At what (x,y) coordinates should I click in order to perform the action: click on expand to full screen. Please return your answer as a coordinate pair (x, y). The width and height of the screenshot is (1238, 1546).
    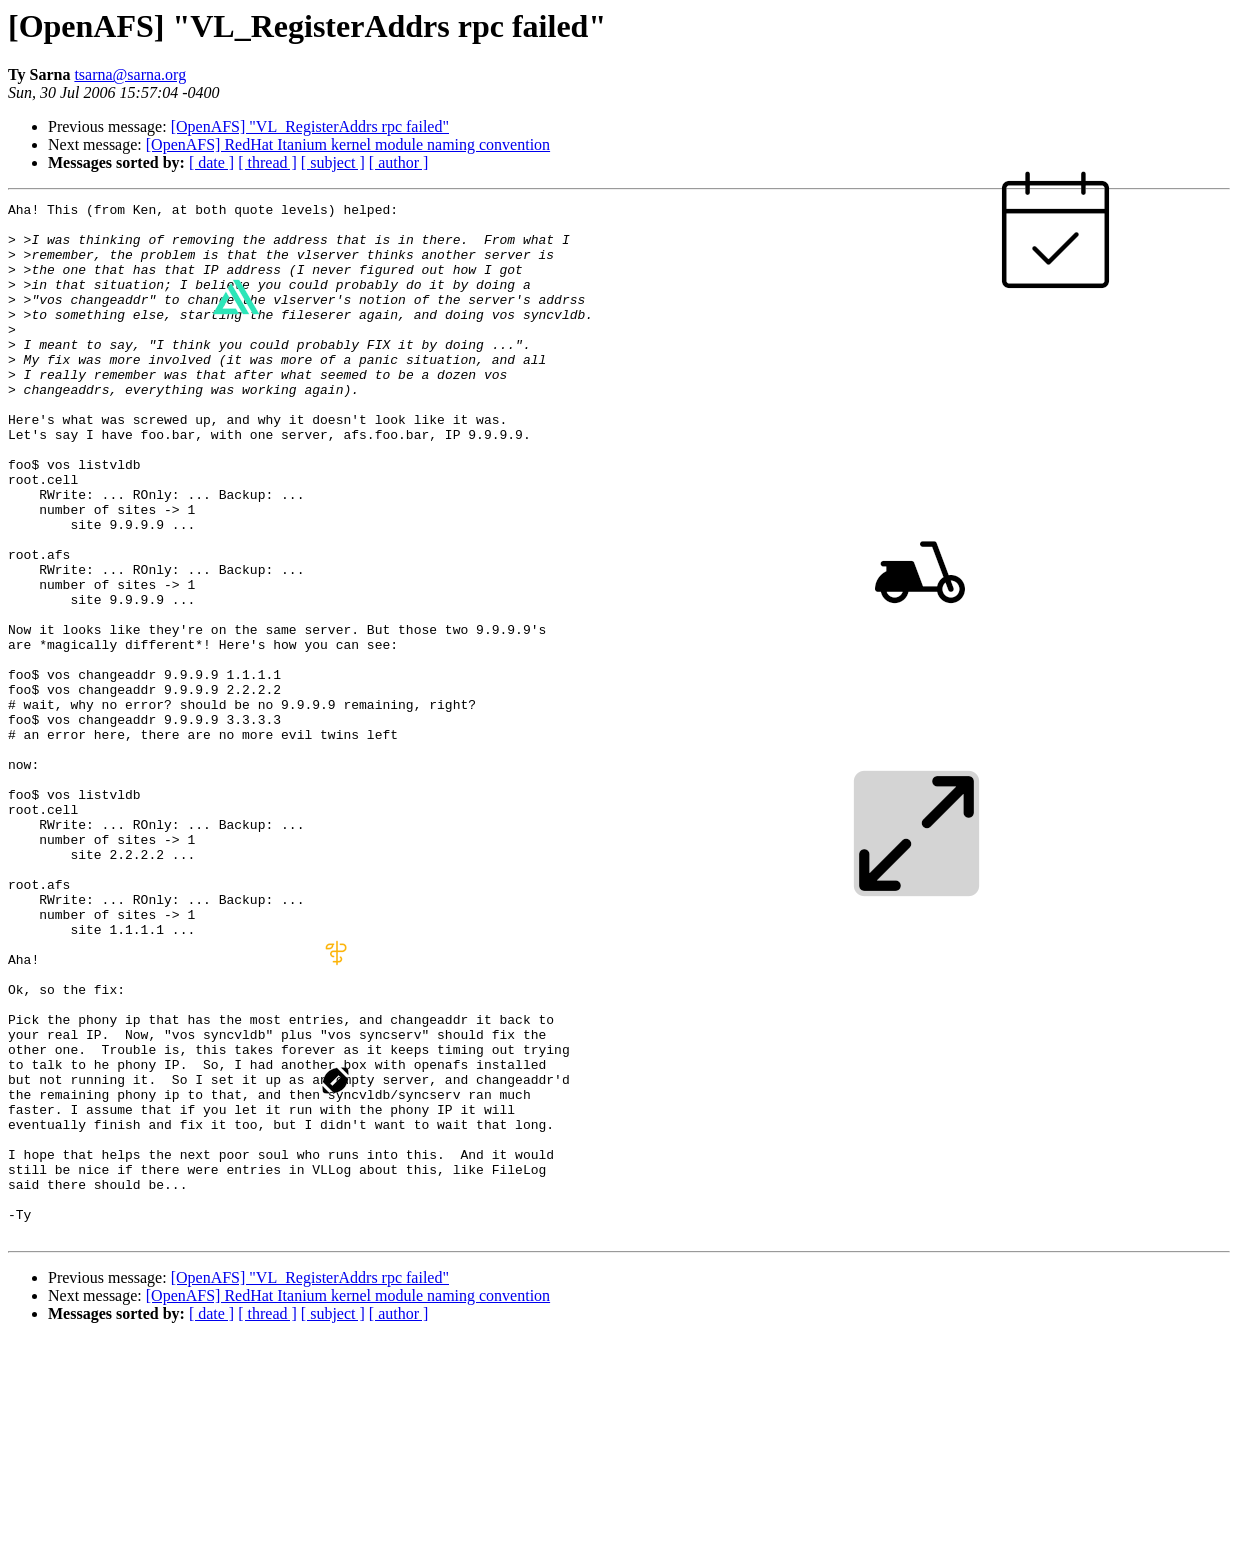
    Looking at the image, I should click on (916, 833).